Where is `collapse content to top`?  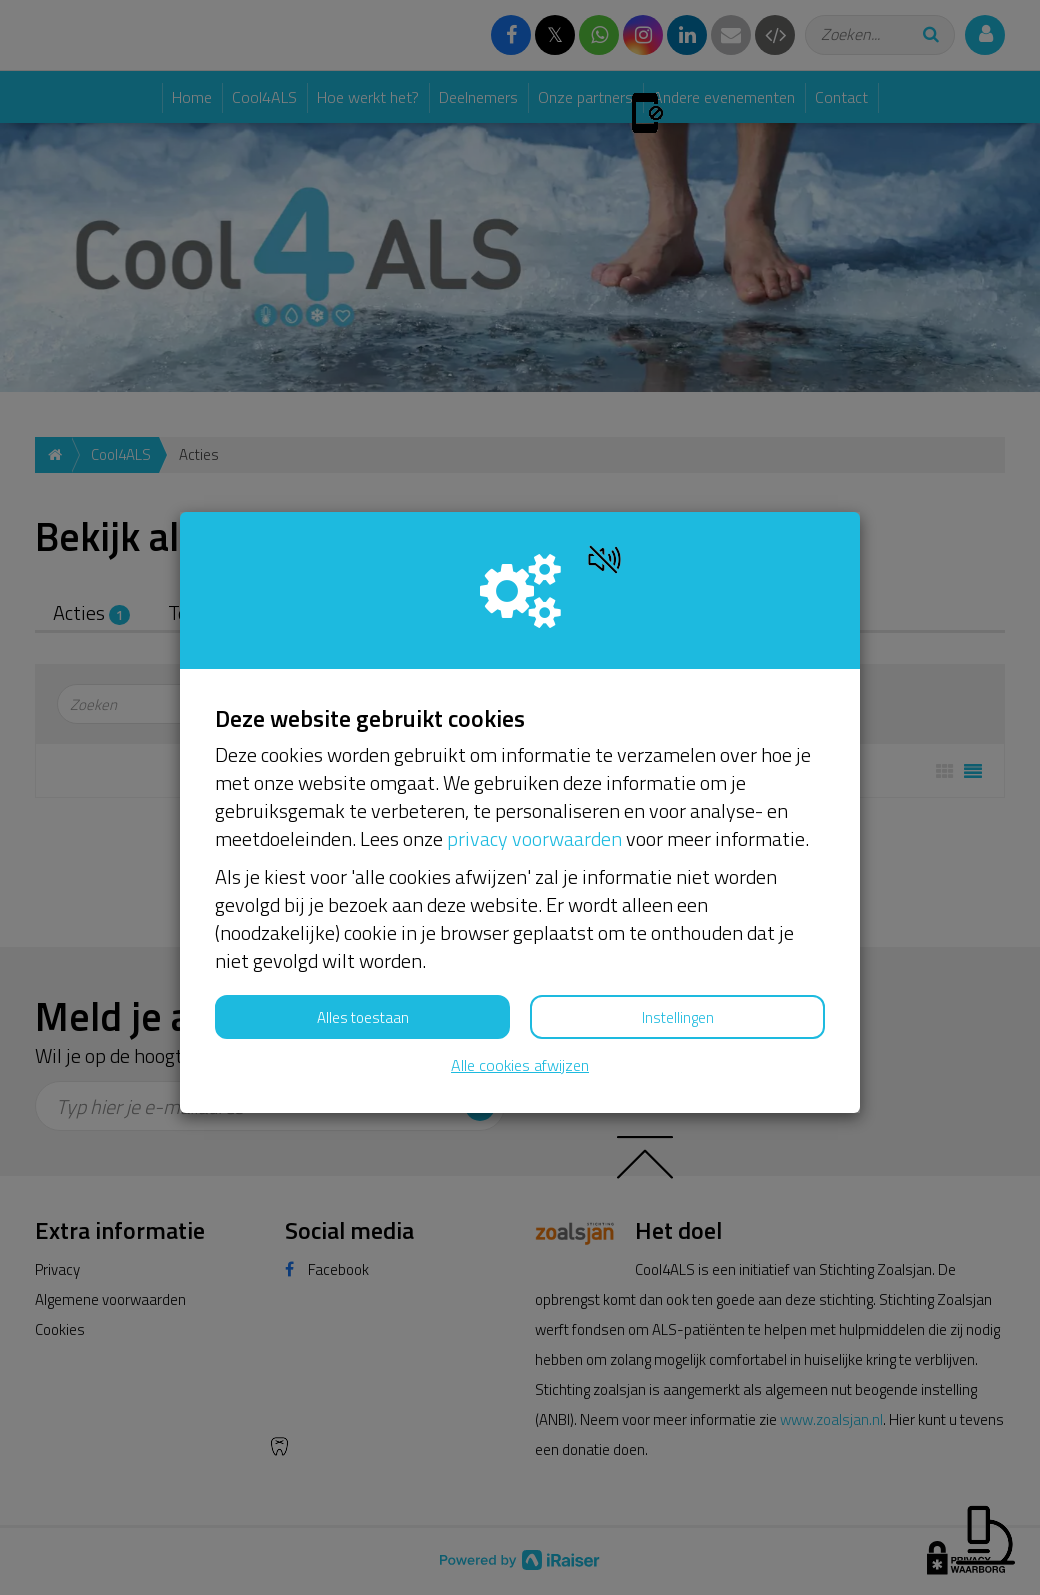
collapse content to top is located at coordinates (645, 1156).